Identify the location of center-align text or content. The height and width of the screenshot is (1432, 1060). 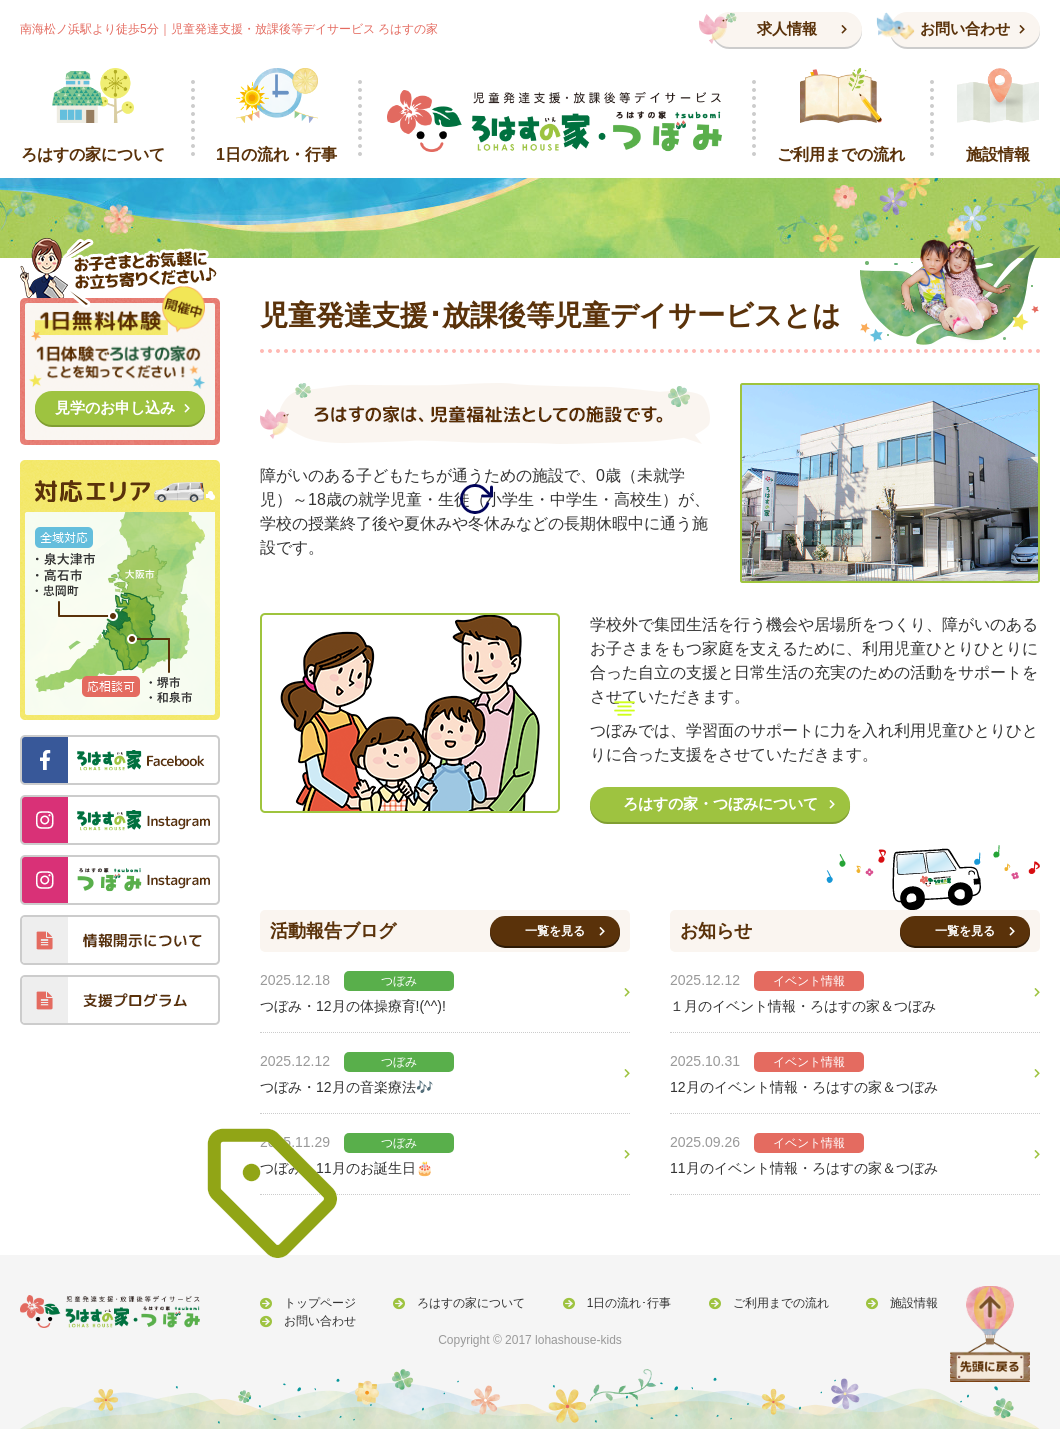
(624, 708).